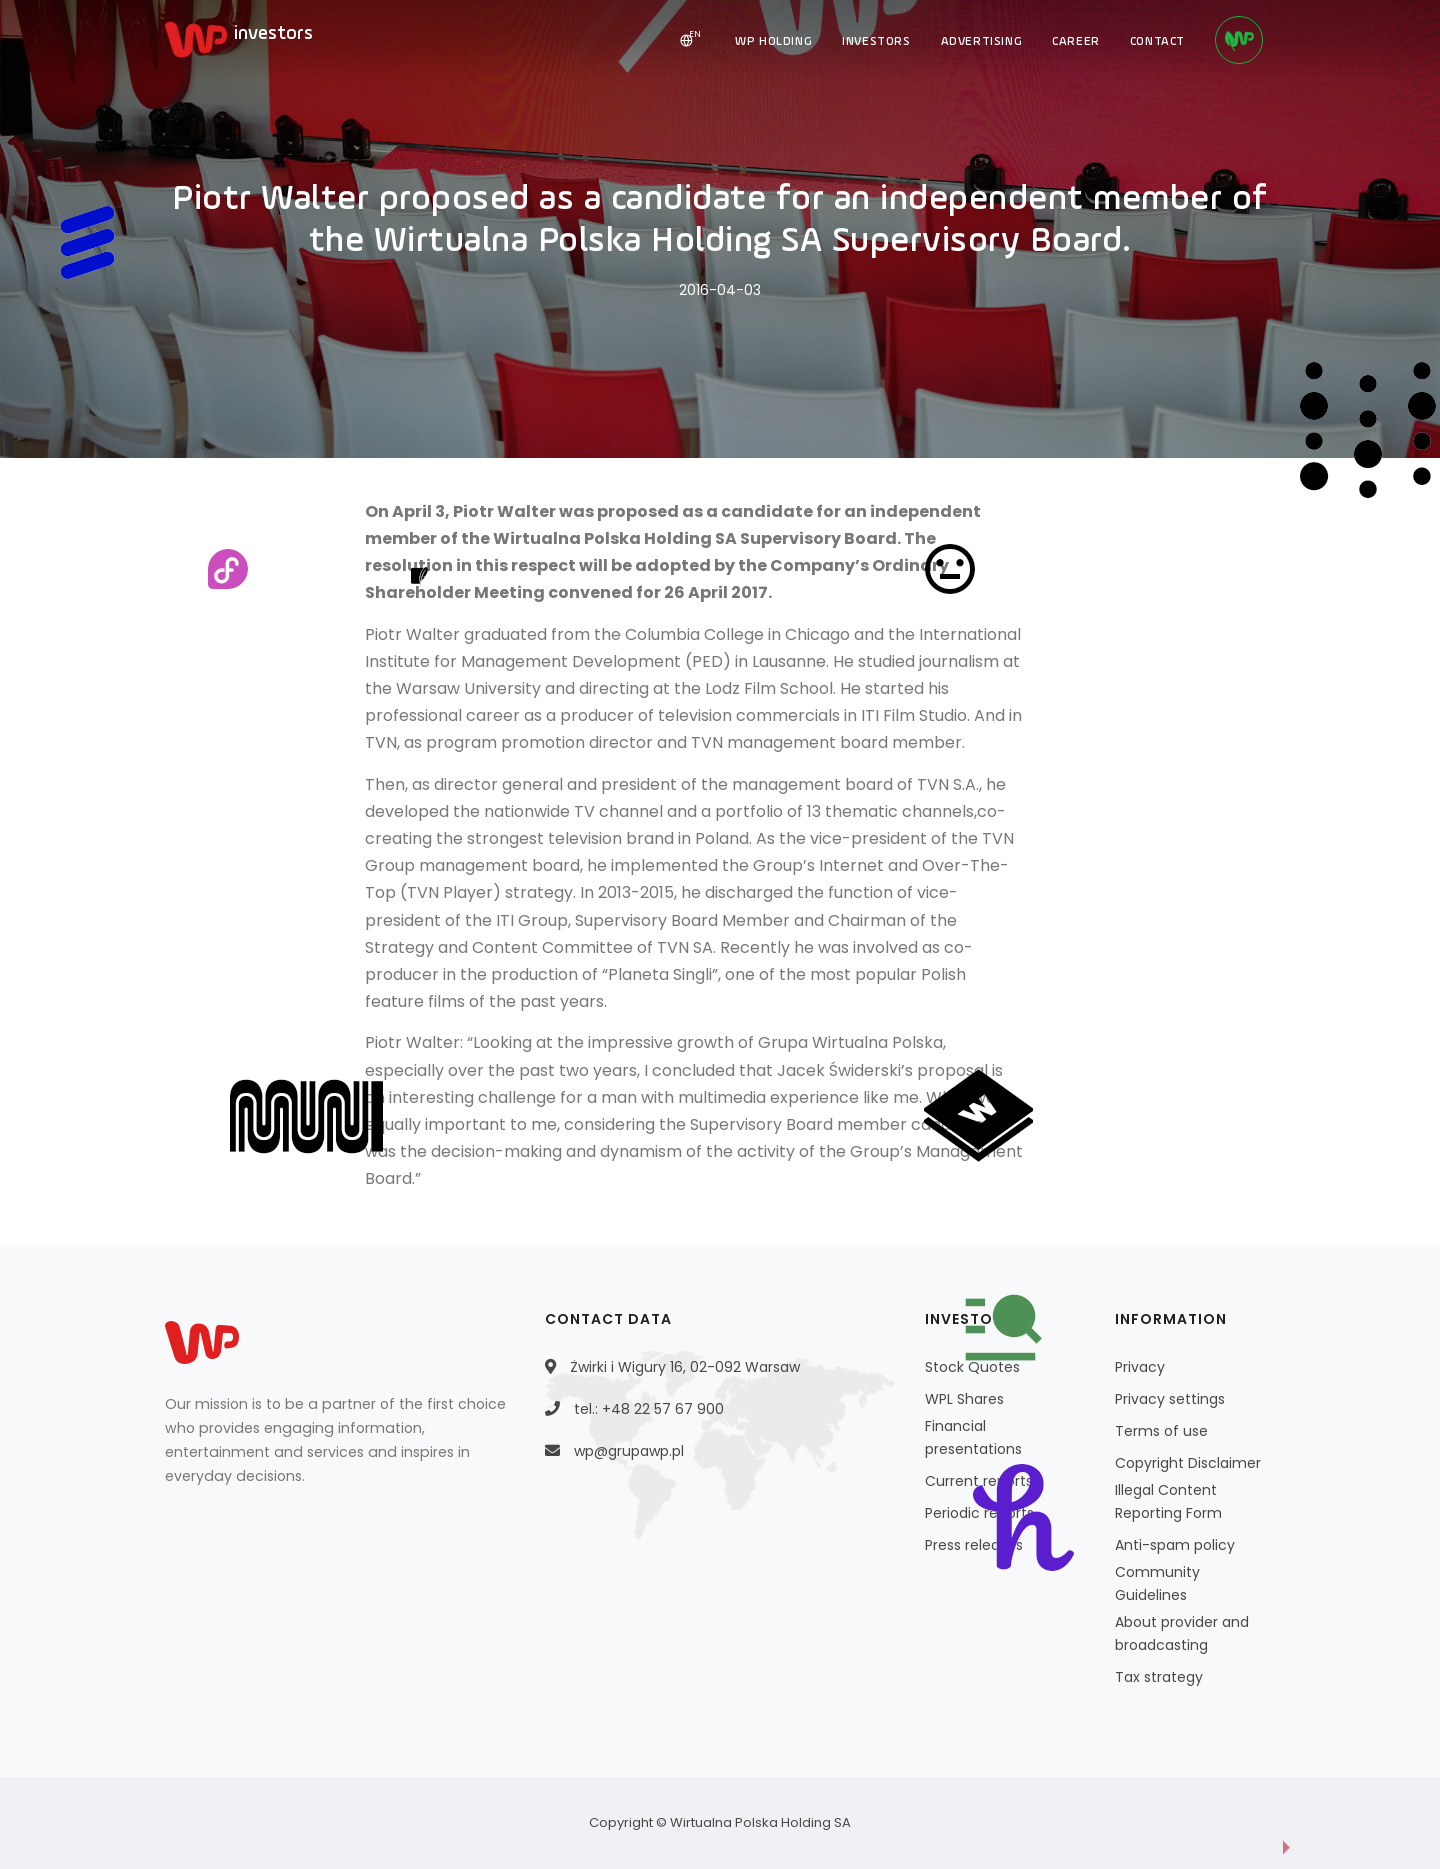  What do you see at coordinates (1368, 430) in the screenshot?
I see `open weights & biases dashboard` at bounding box center [1368, 430].